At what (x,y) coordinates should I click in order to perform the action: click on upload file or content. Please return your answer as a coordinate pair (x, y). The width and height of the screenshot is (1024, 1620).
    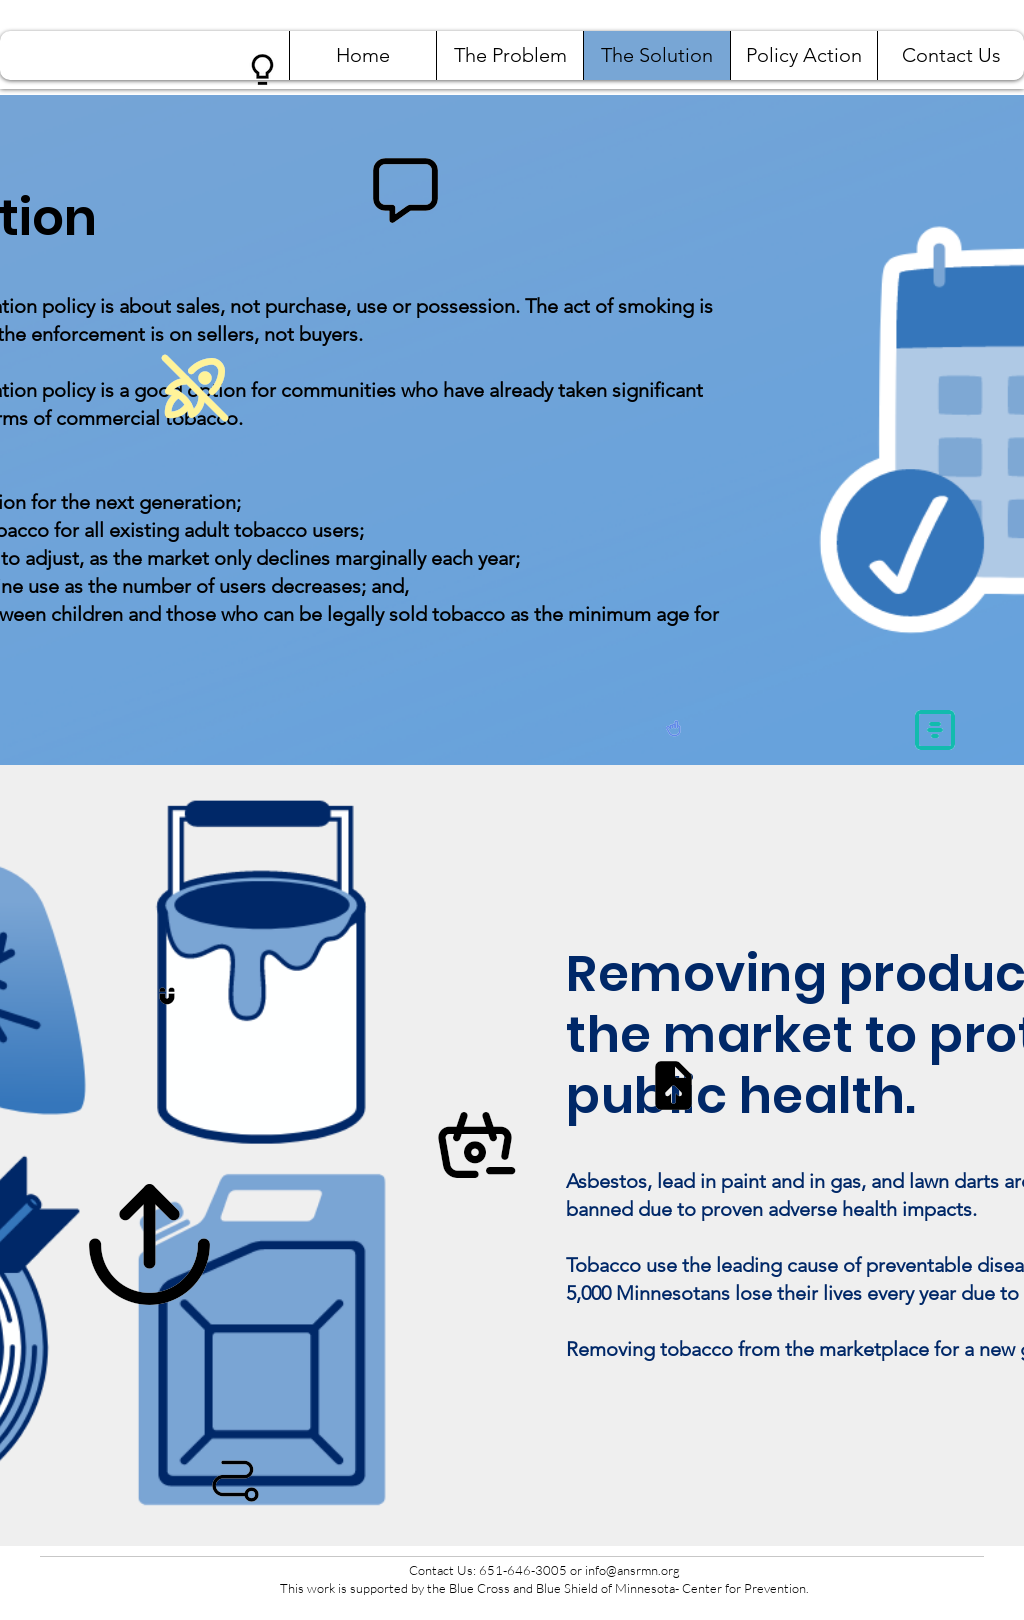
    Looking at the image, I should click on (149, 1244).